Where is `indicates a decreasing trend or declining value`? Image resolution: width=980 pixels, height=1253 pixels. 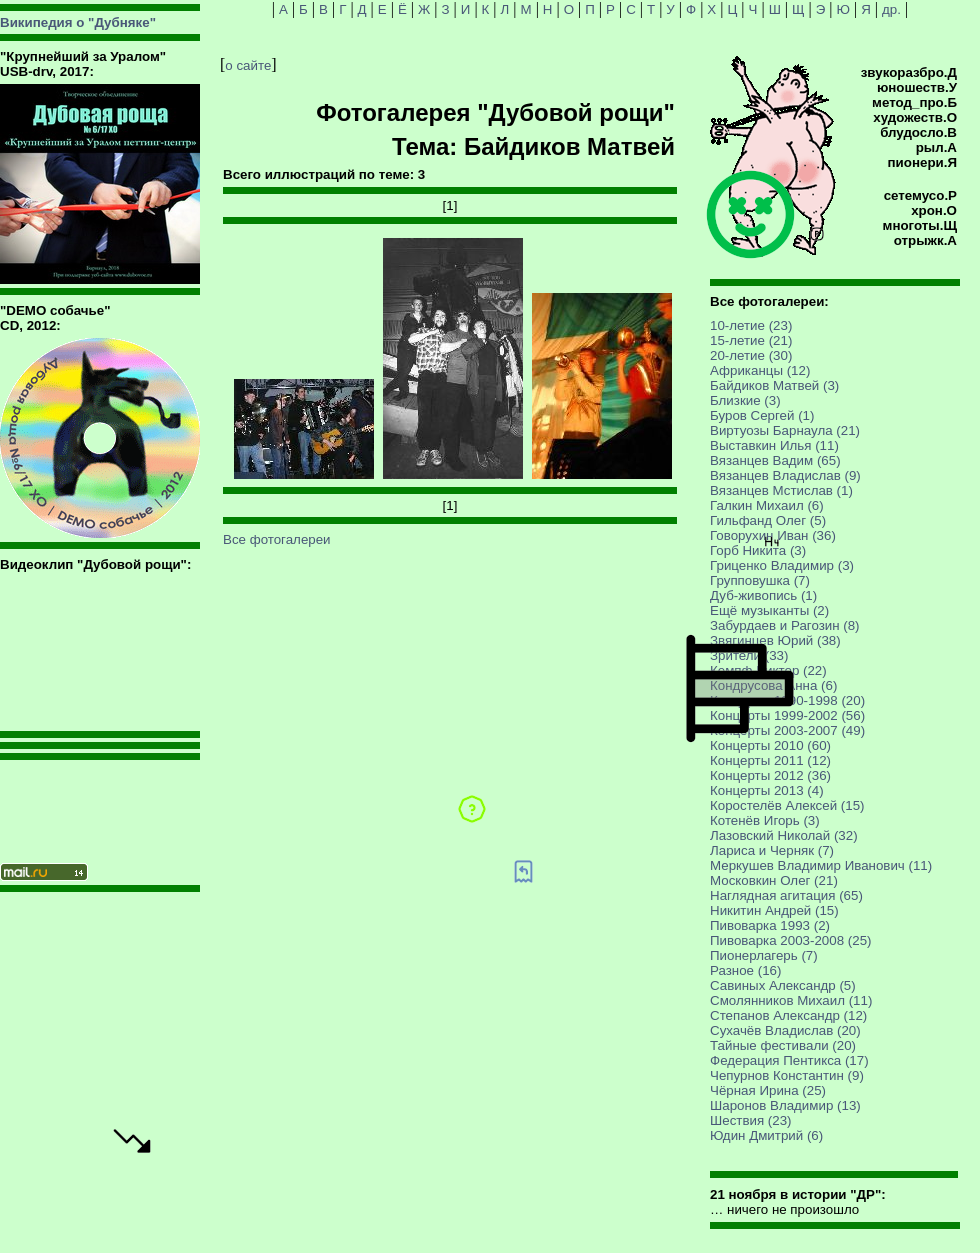
indicates a decreasing trend or declining value is located at coordinates (132, 1141).